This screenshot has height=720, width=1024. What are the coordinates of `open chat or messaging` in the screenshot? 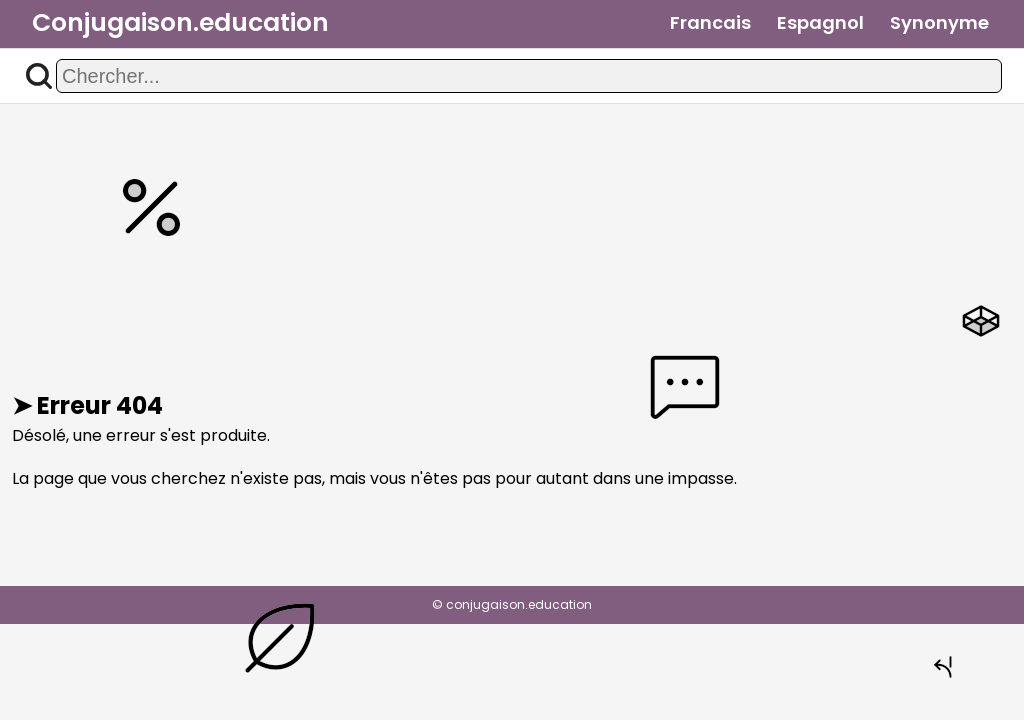 It's located at (685, 382).